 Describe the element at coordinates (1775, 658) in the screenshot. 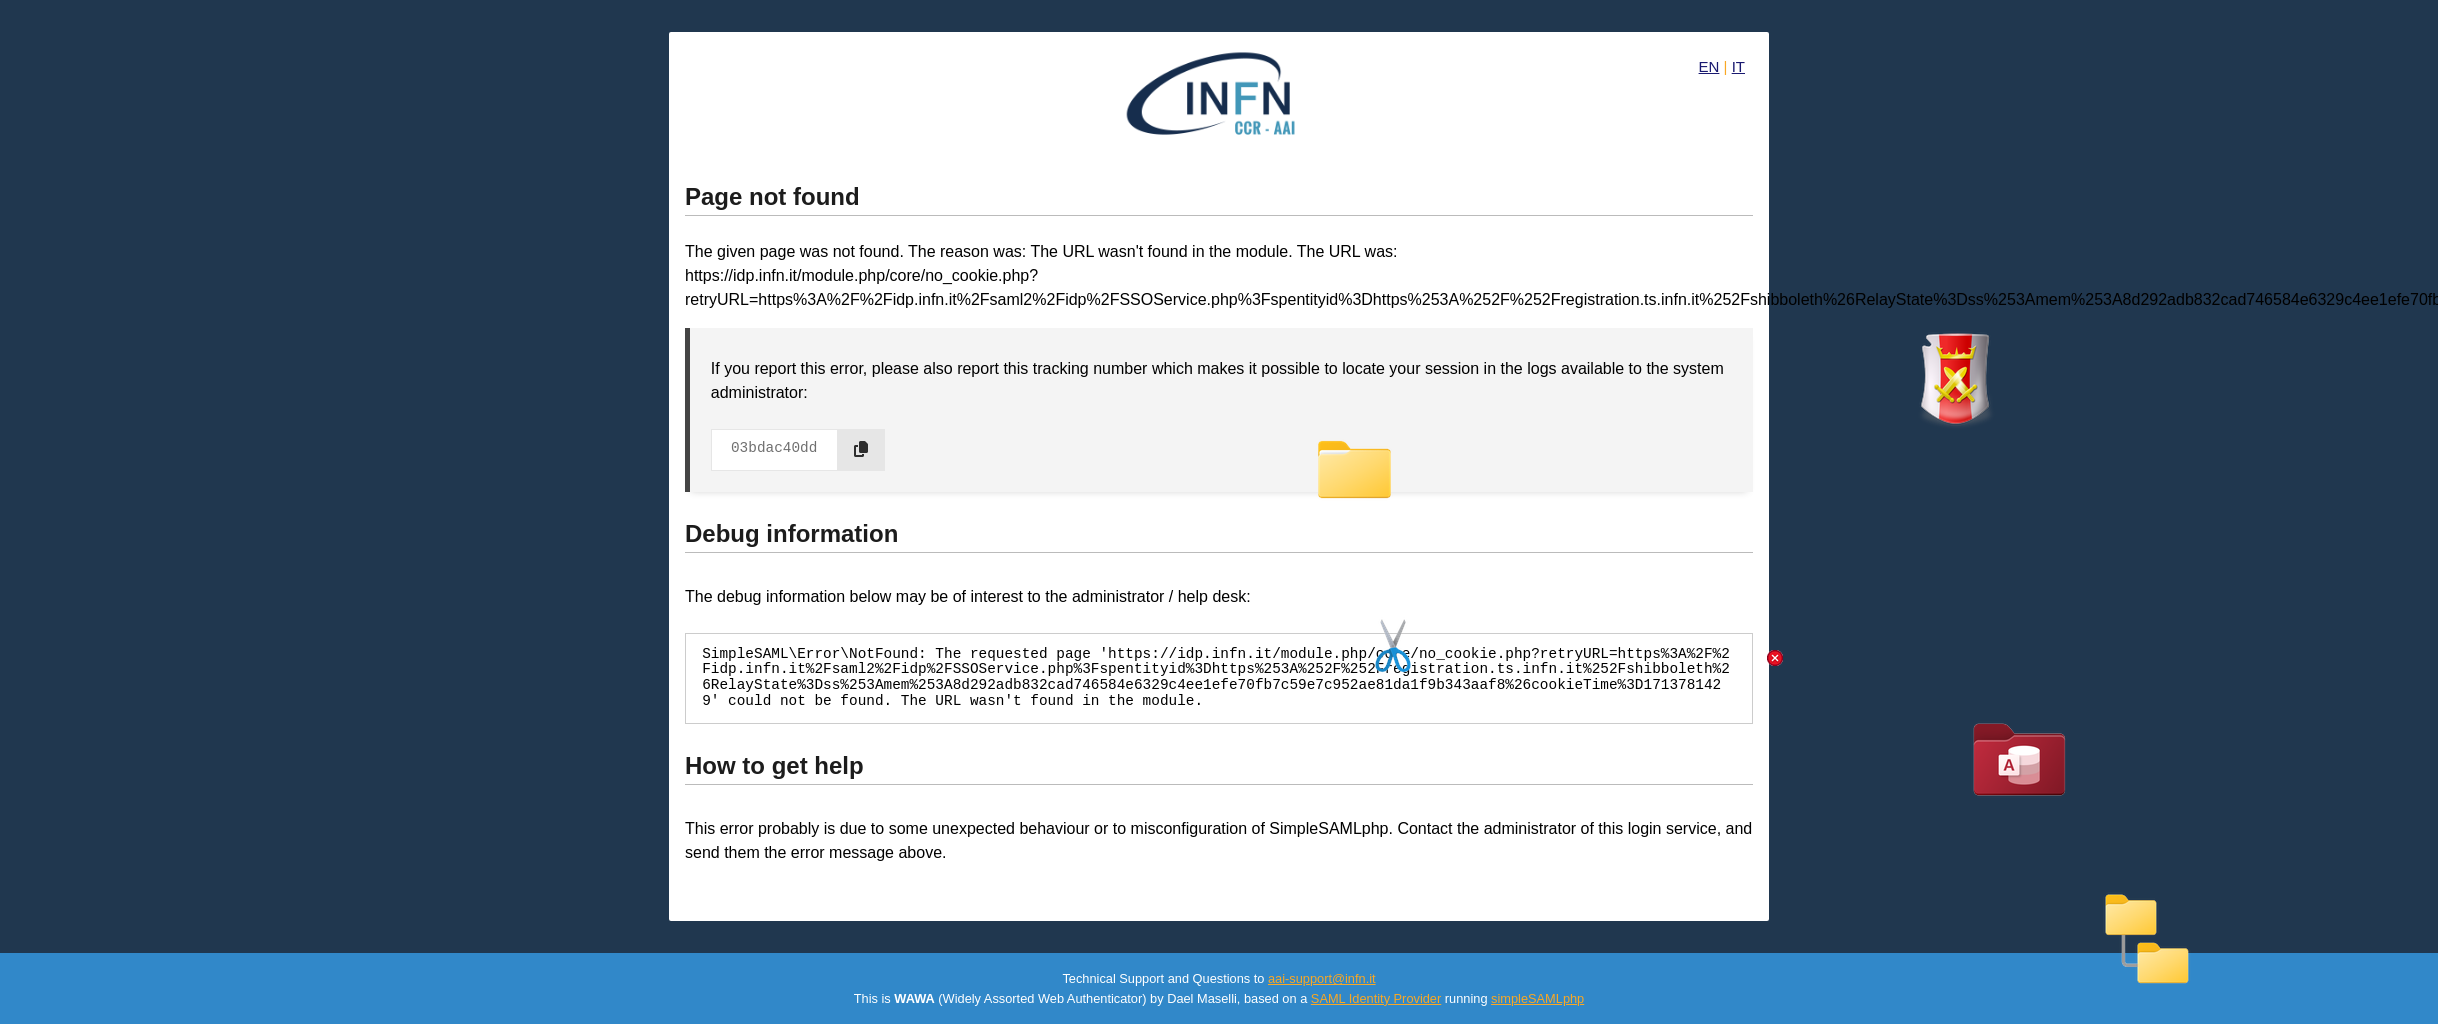

I see `indicates a OneDrive sync error` at that location.